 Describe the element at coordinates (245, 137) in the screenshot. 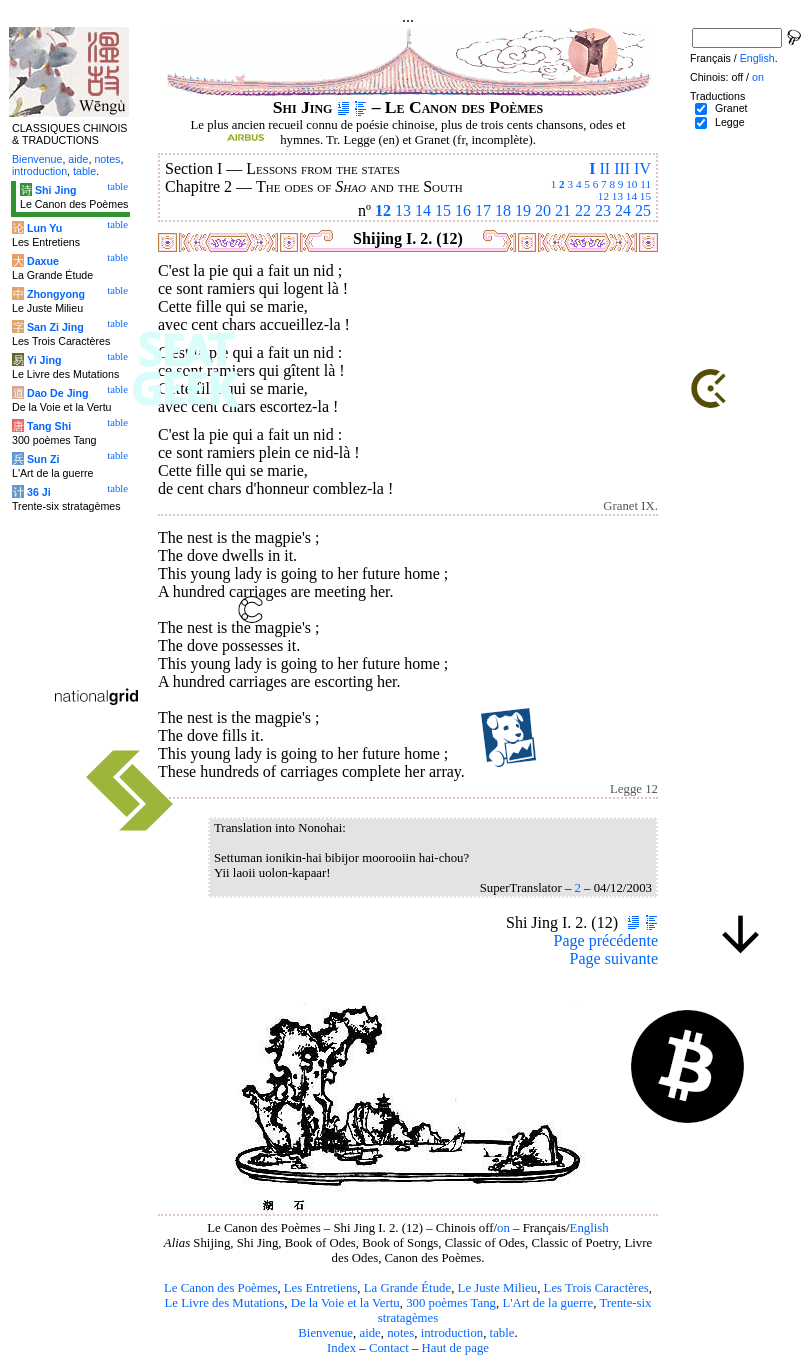

I see `airbus company logo` at that location.